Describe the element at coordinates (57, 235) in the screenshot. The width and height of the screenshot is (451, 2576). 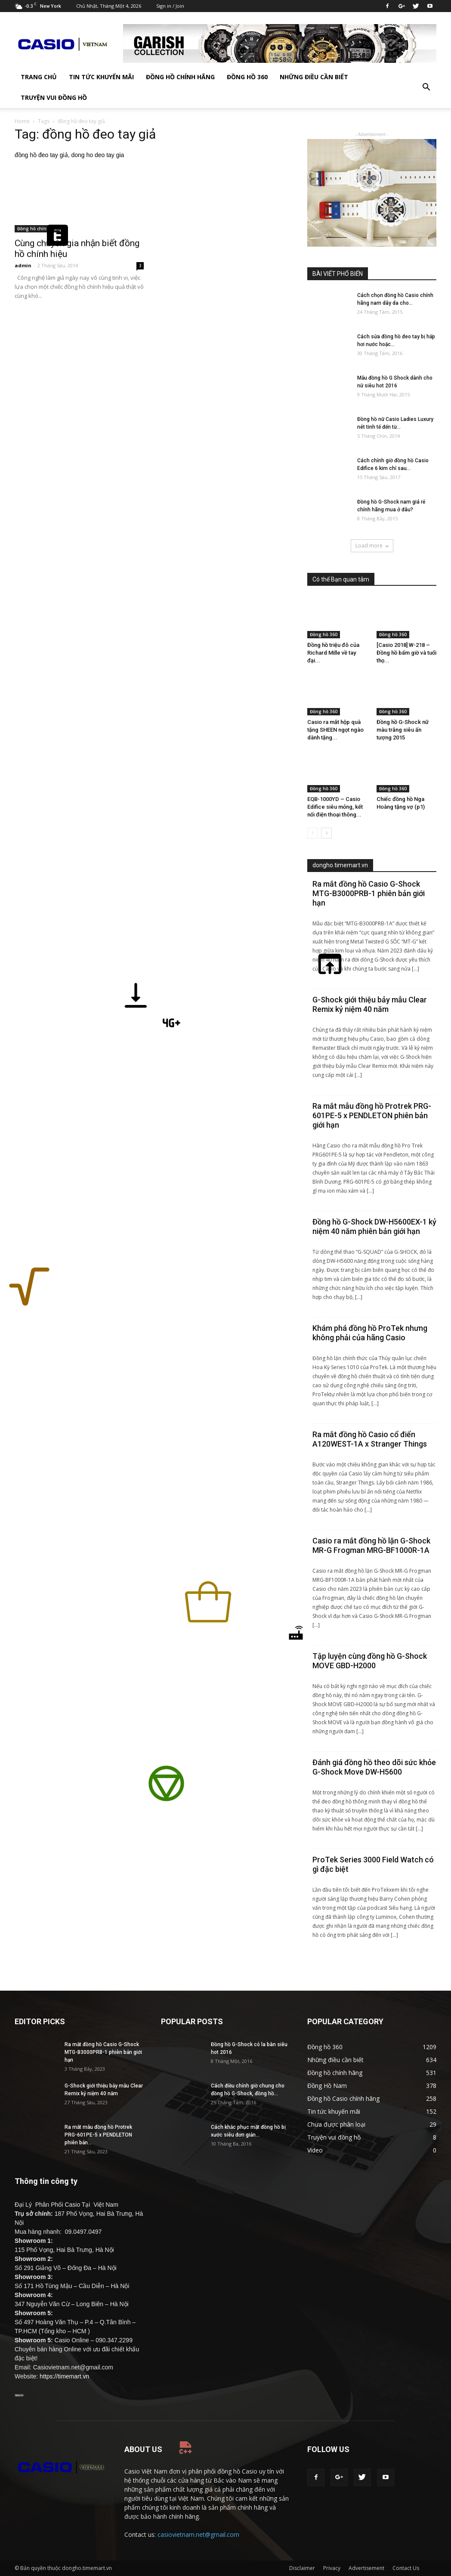
I see `indicates explicit content warning` at that location.